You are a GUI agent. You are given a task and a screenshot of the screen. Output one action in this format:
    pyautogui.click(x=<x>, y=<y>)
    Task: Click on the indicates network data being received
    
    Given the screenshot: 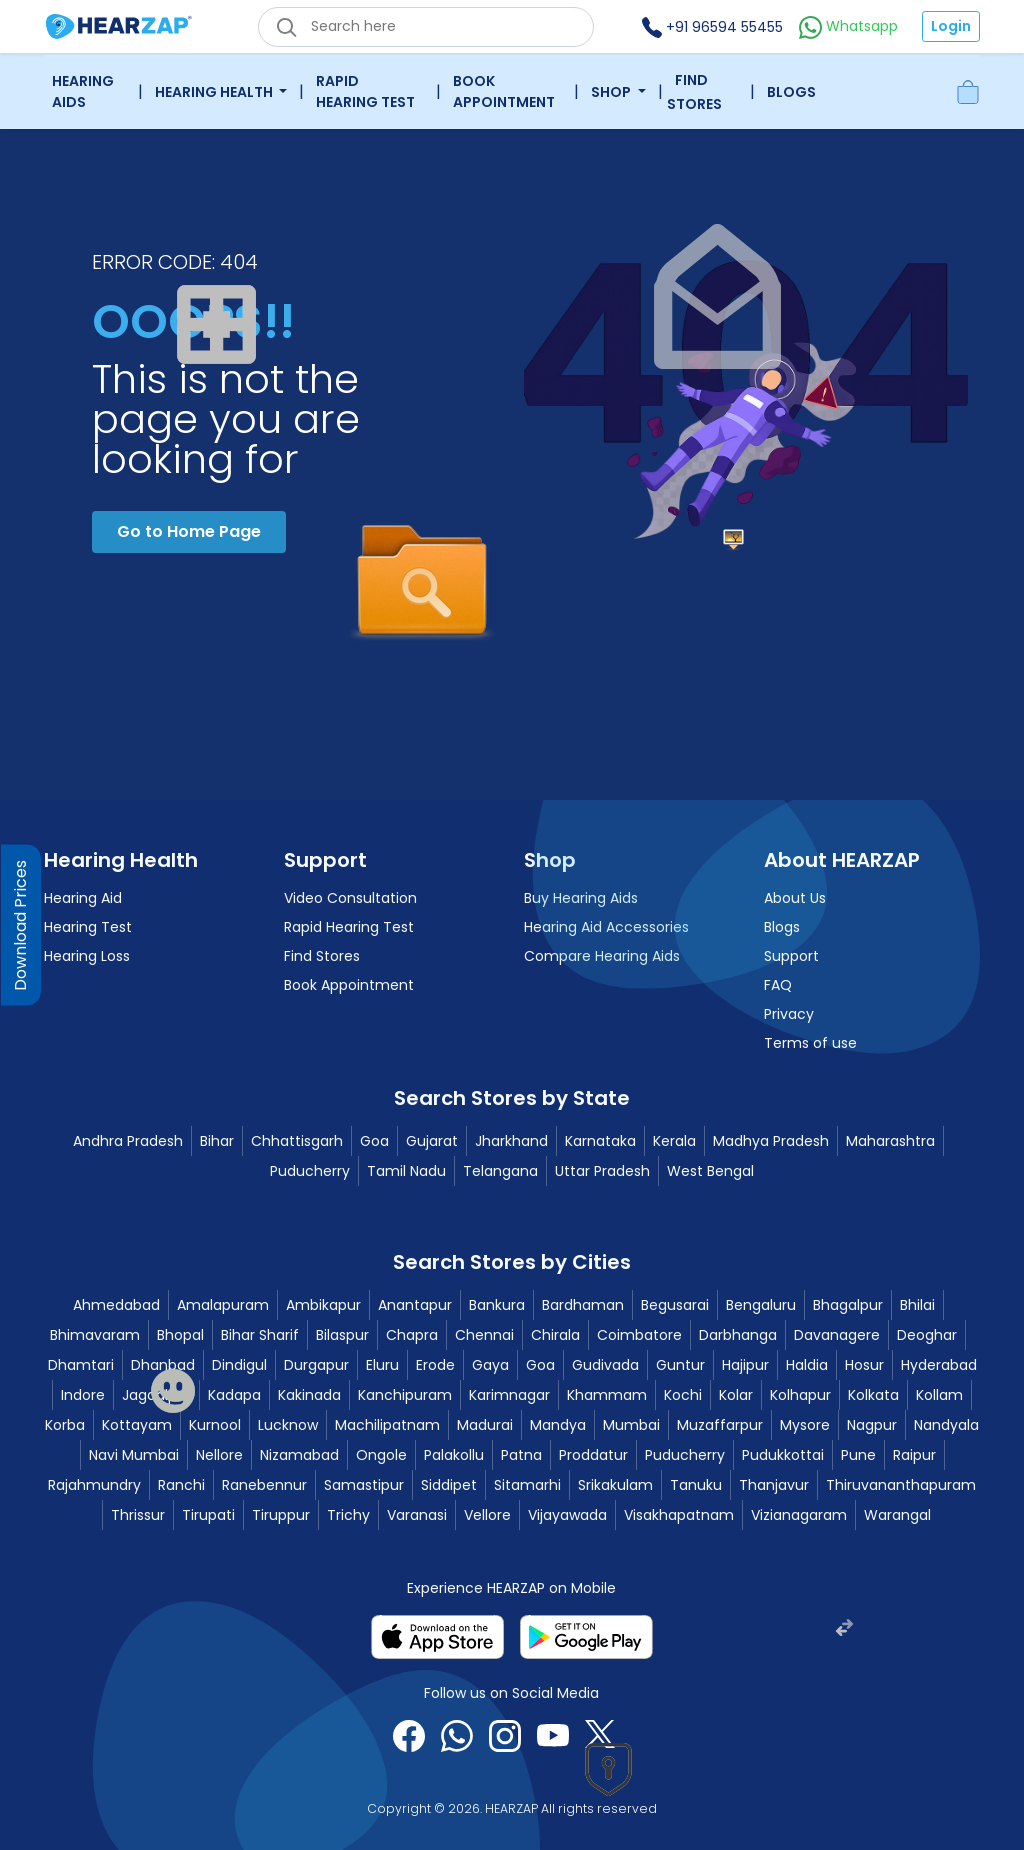 What is the action you would take?
    pyautogui.click(x=844, y=1627)
    